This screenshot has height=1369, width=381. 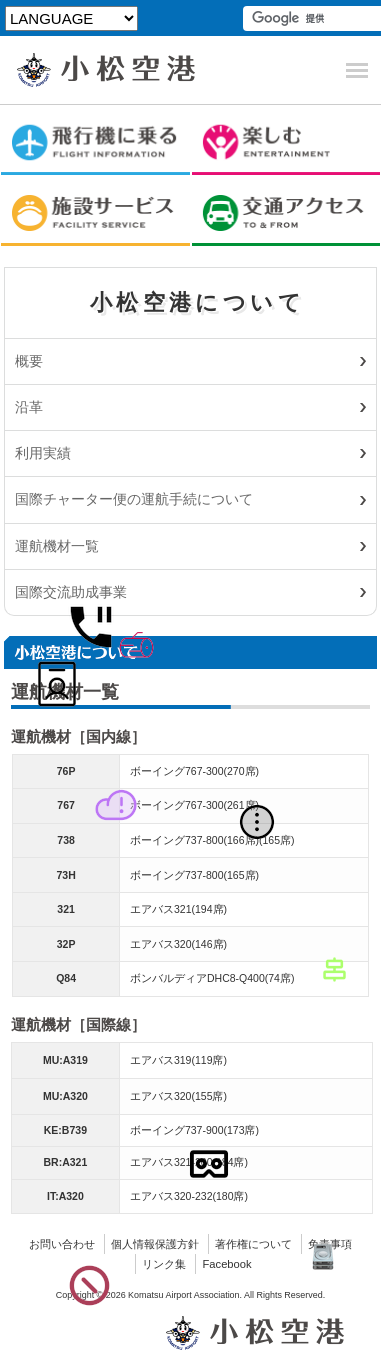 I want to click on launch google cardboard VR experience, so click(x=209, y=1164).